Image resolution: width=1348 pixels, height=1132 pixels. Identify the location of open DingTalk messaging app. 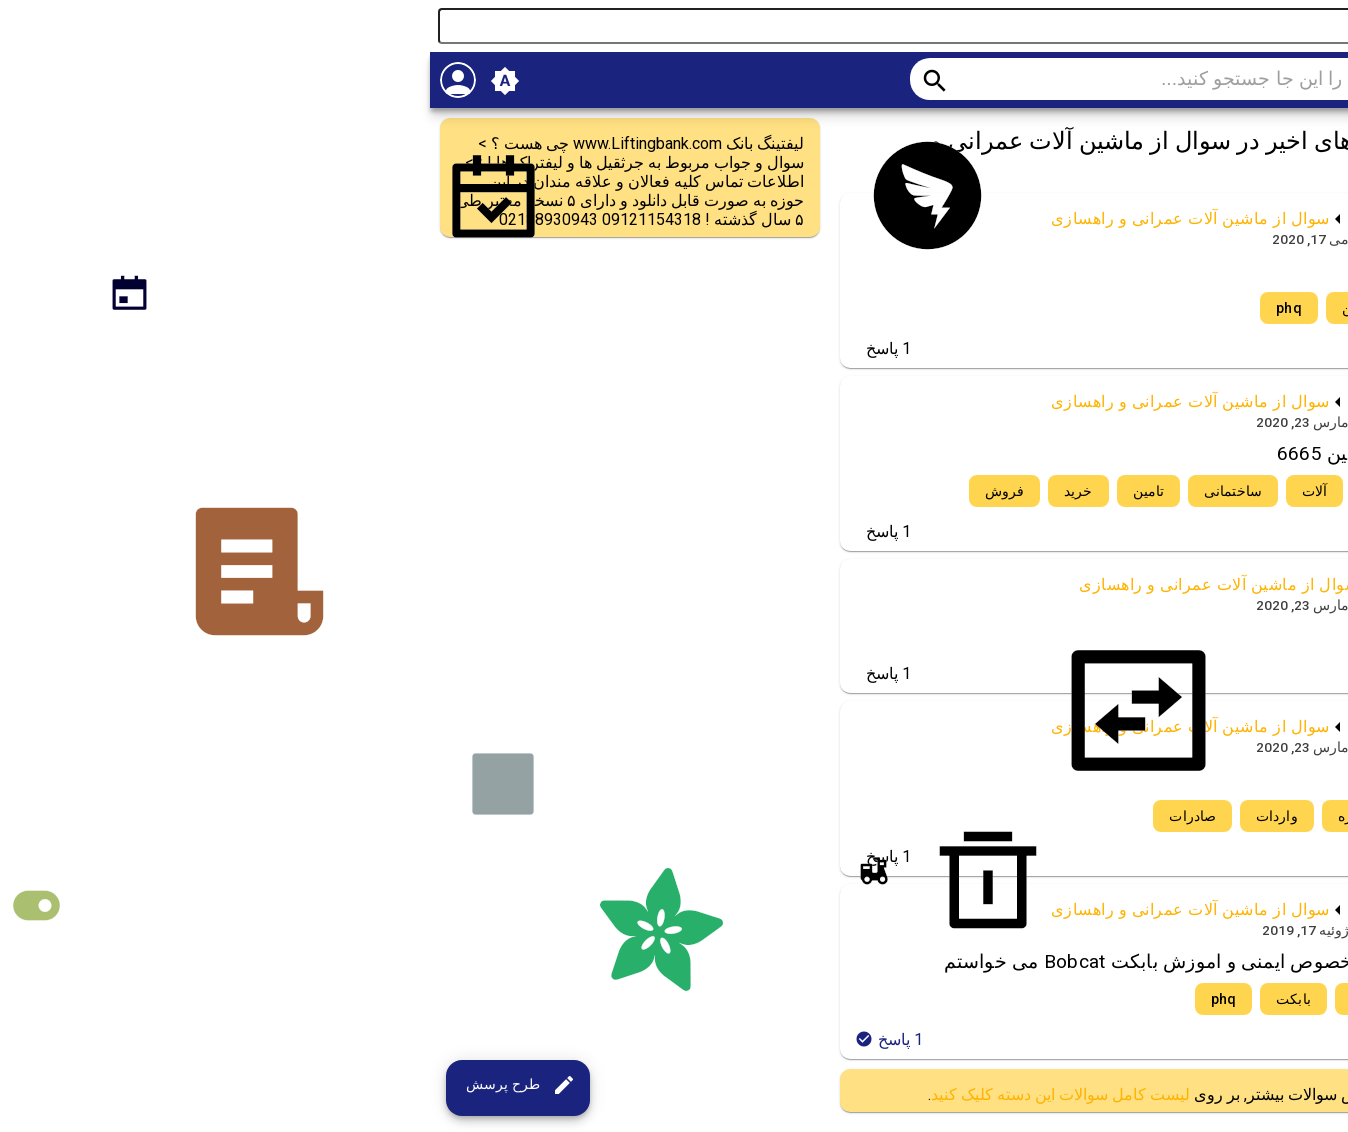
(927, 195).